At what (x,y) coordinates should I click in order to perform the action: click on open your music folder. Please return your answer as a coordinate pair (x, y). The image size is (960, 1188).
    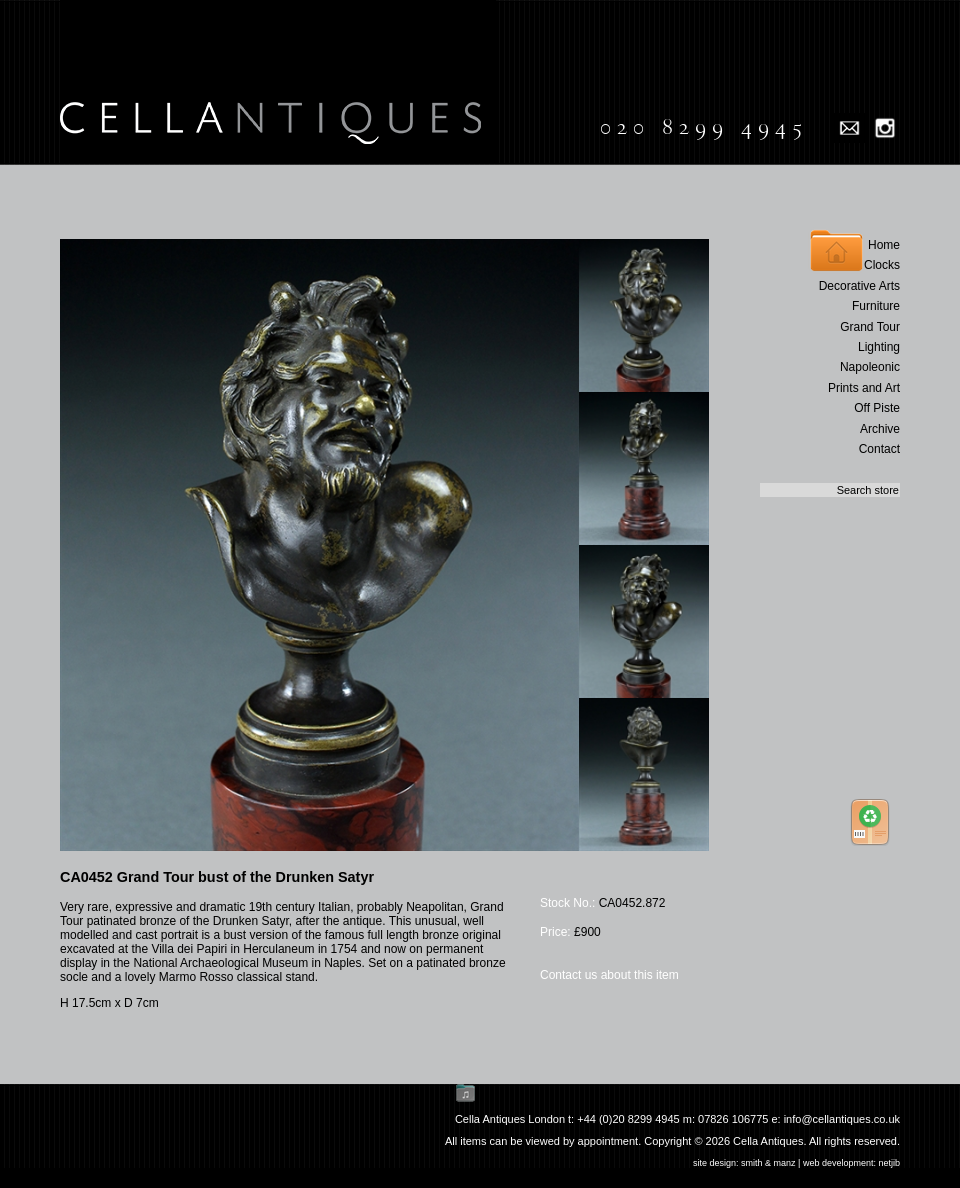
    Looking at the image, I should click on (465, 1092).